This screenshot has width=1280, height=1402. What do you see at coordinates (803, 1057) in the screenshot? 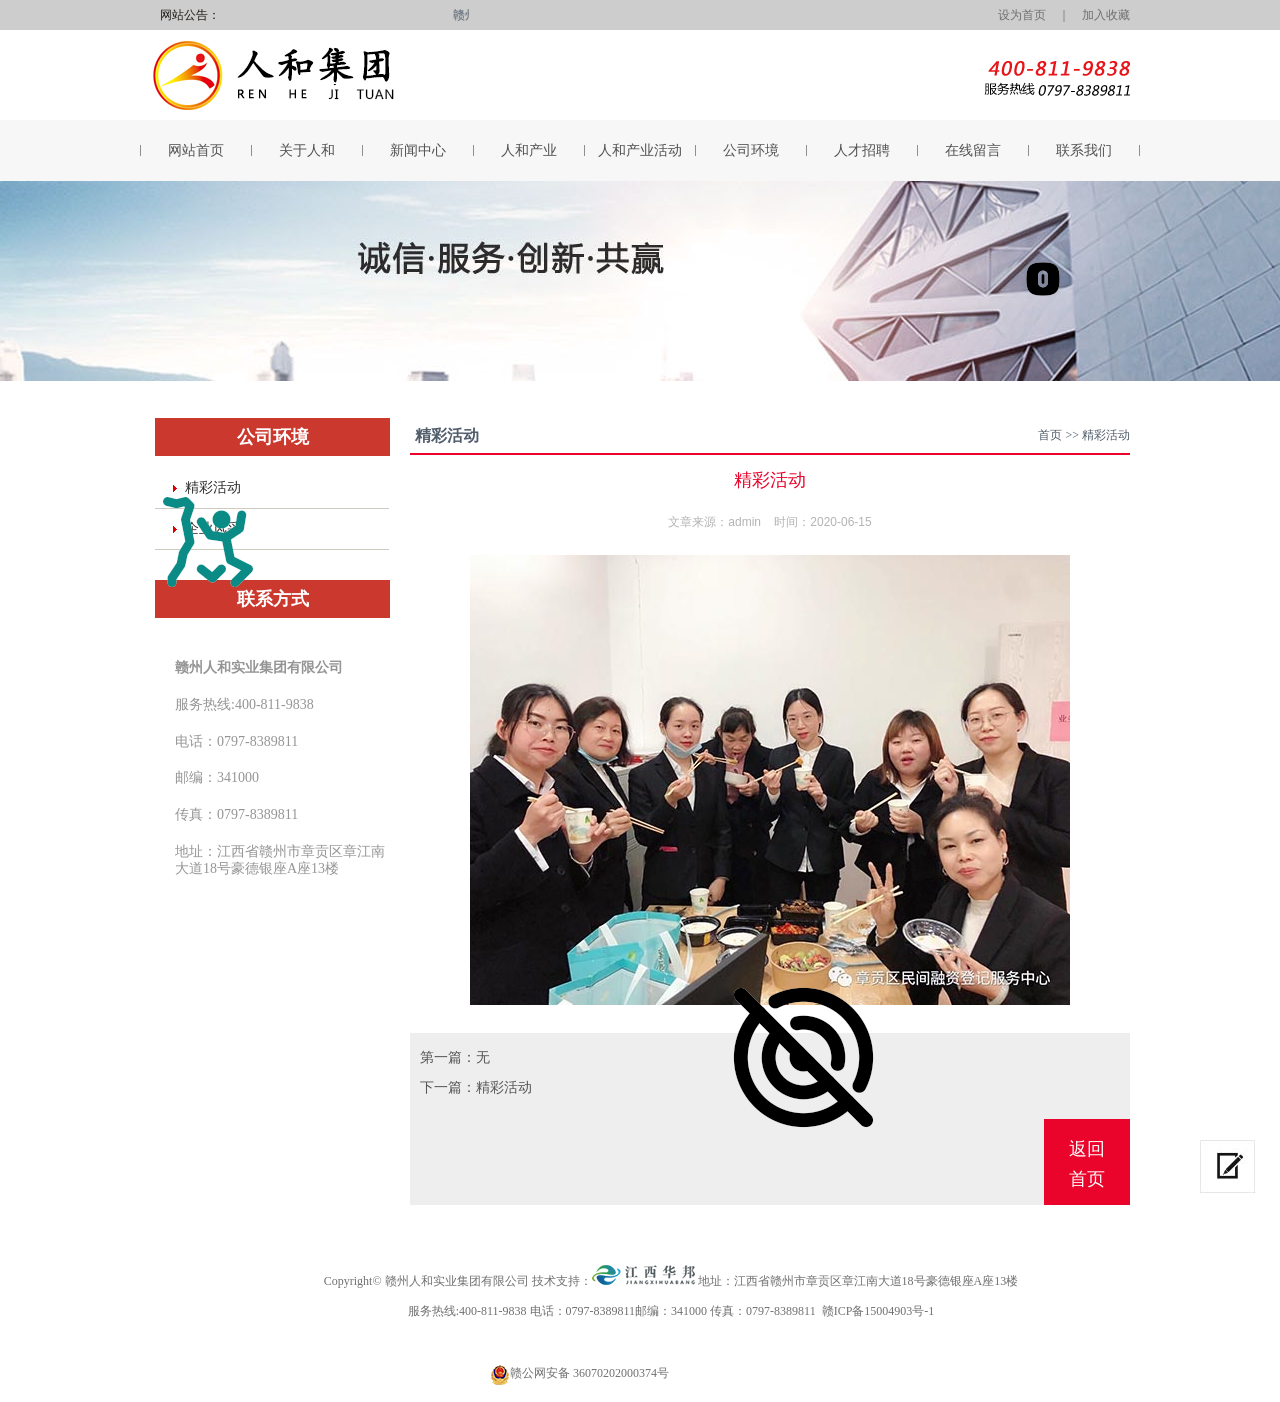
I see `disable targeting or tracking` at bounding box center [803, 1057].